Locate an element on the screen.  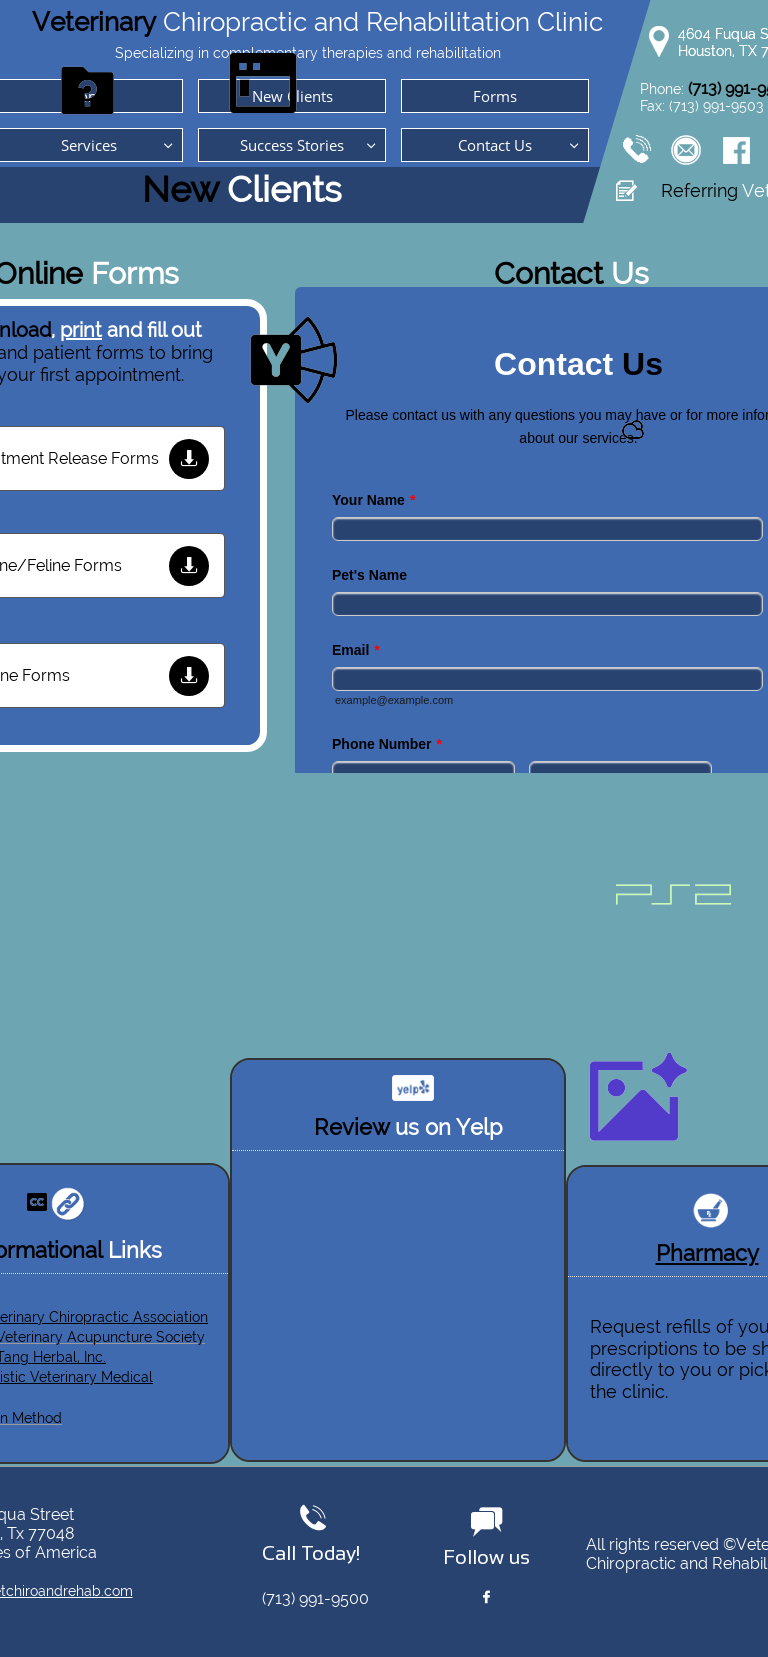
enable closed captions for video content is located at coordinates (37, 1202).